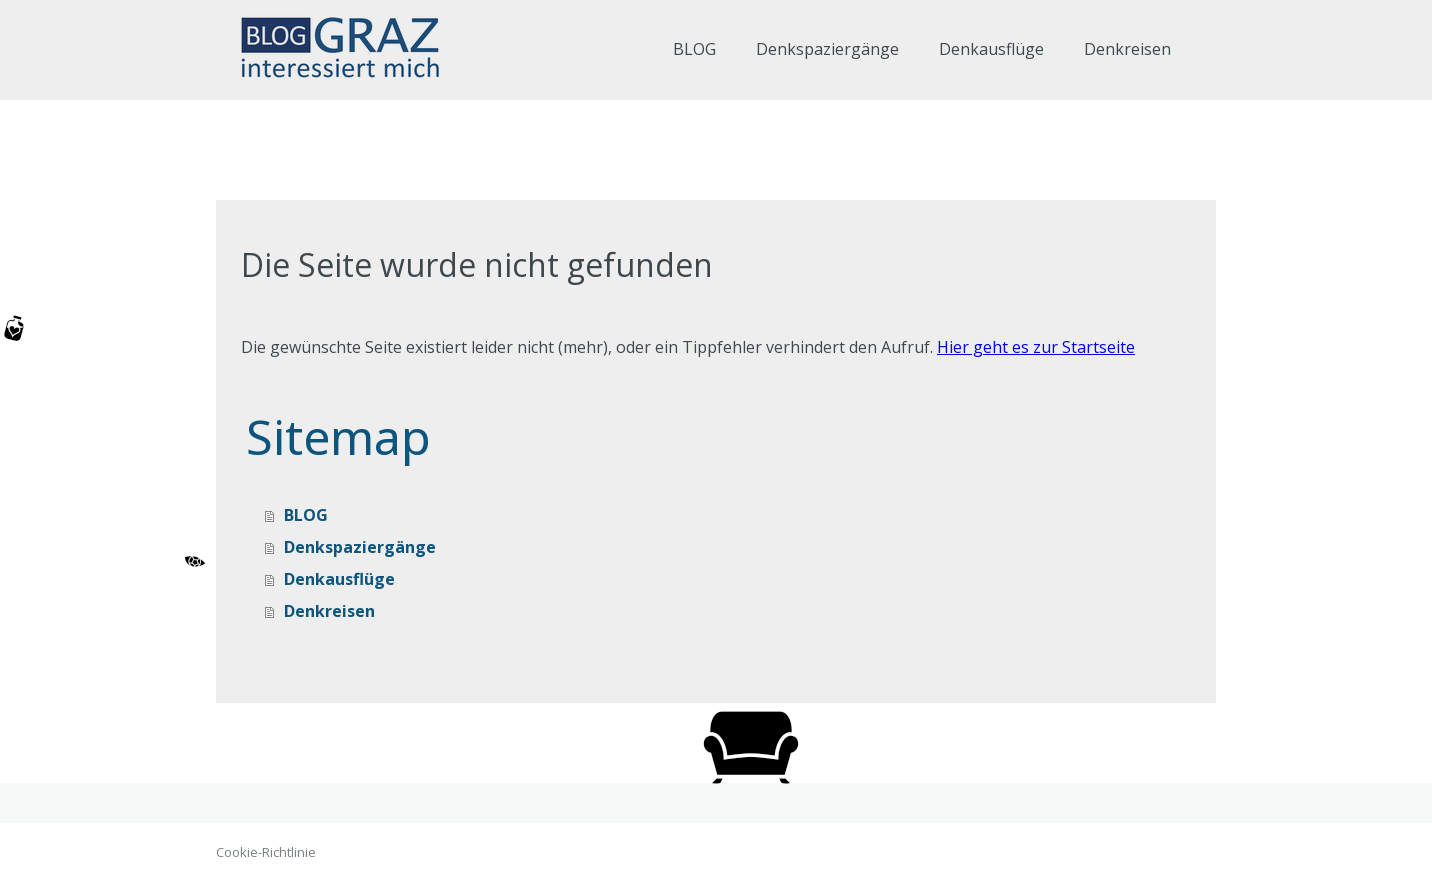  Describe the element at coordinates (195, 562) in the screenshot. I see `activate enhanced vision or perception ability` at that location.